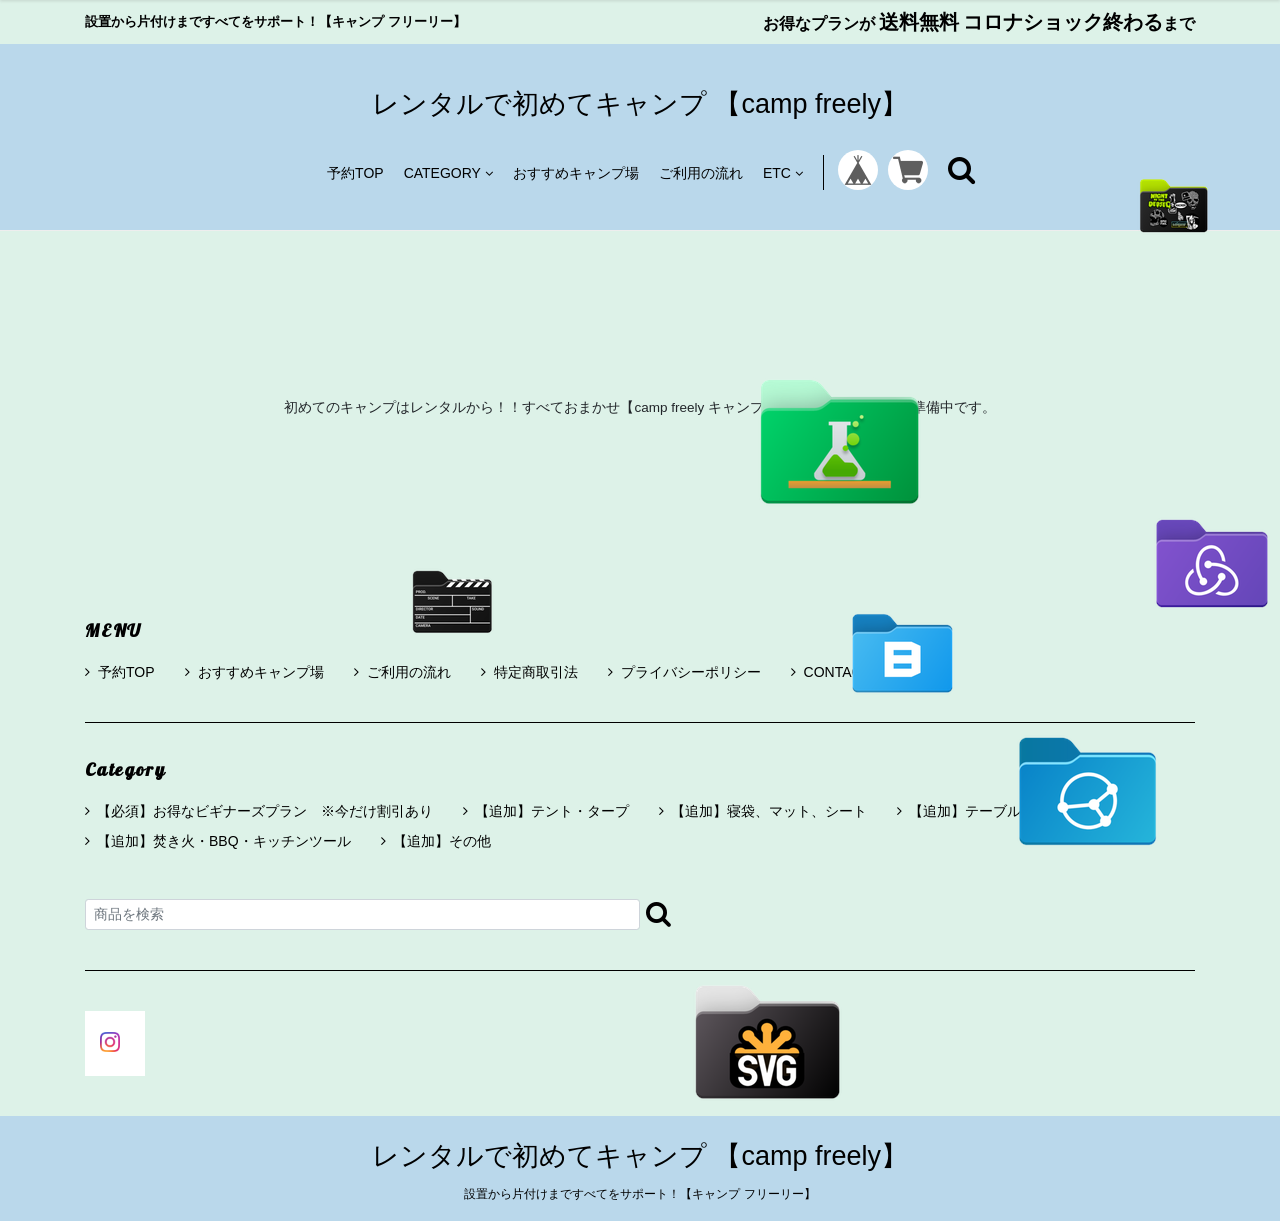  Describe the element at coordinates (839, 446) in the screenshot. I see `open chemistry course materials folder` at that location.